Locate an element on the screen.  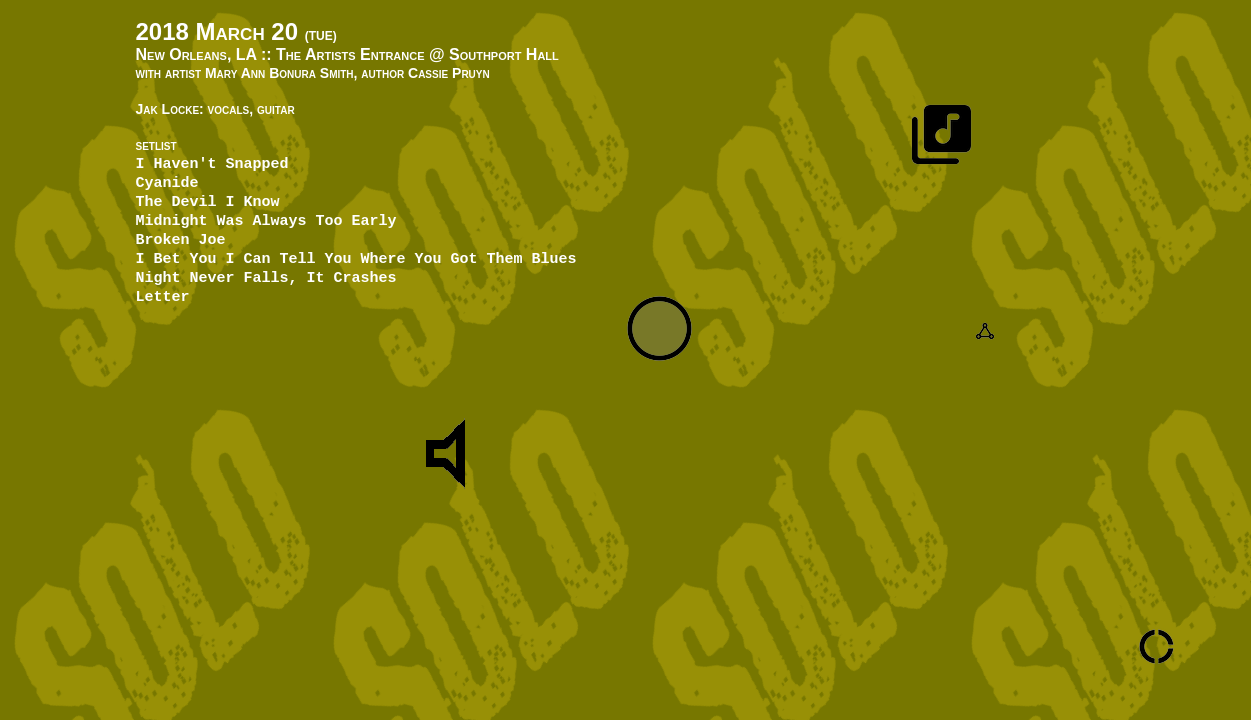
mute audio or sound output is located at coordinates (447, 453).